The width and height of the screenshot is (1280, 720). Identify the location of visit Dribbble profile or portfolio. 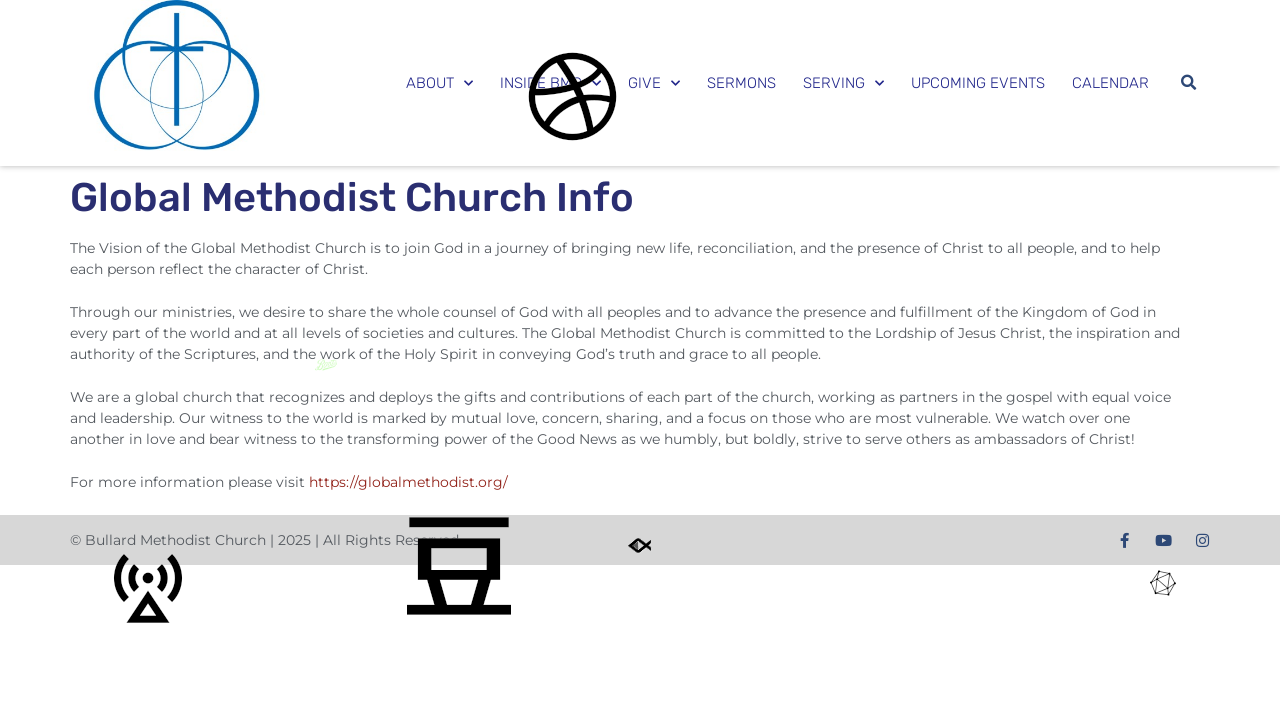
(572, 96).